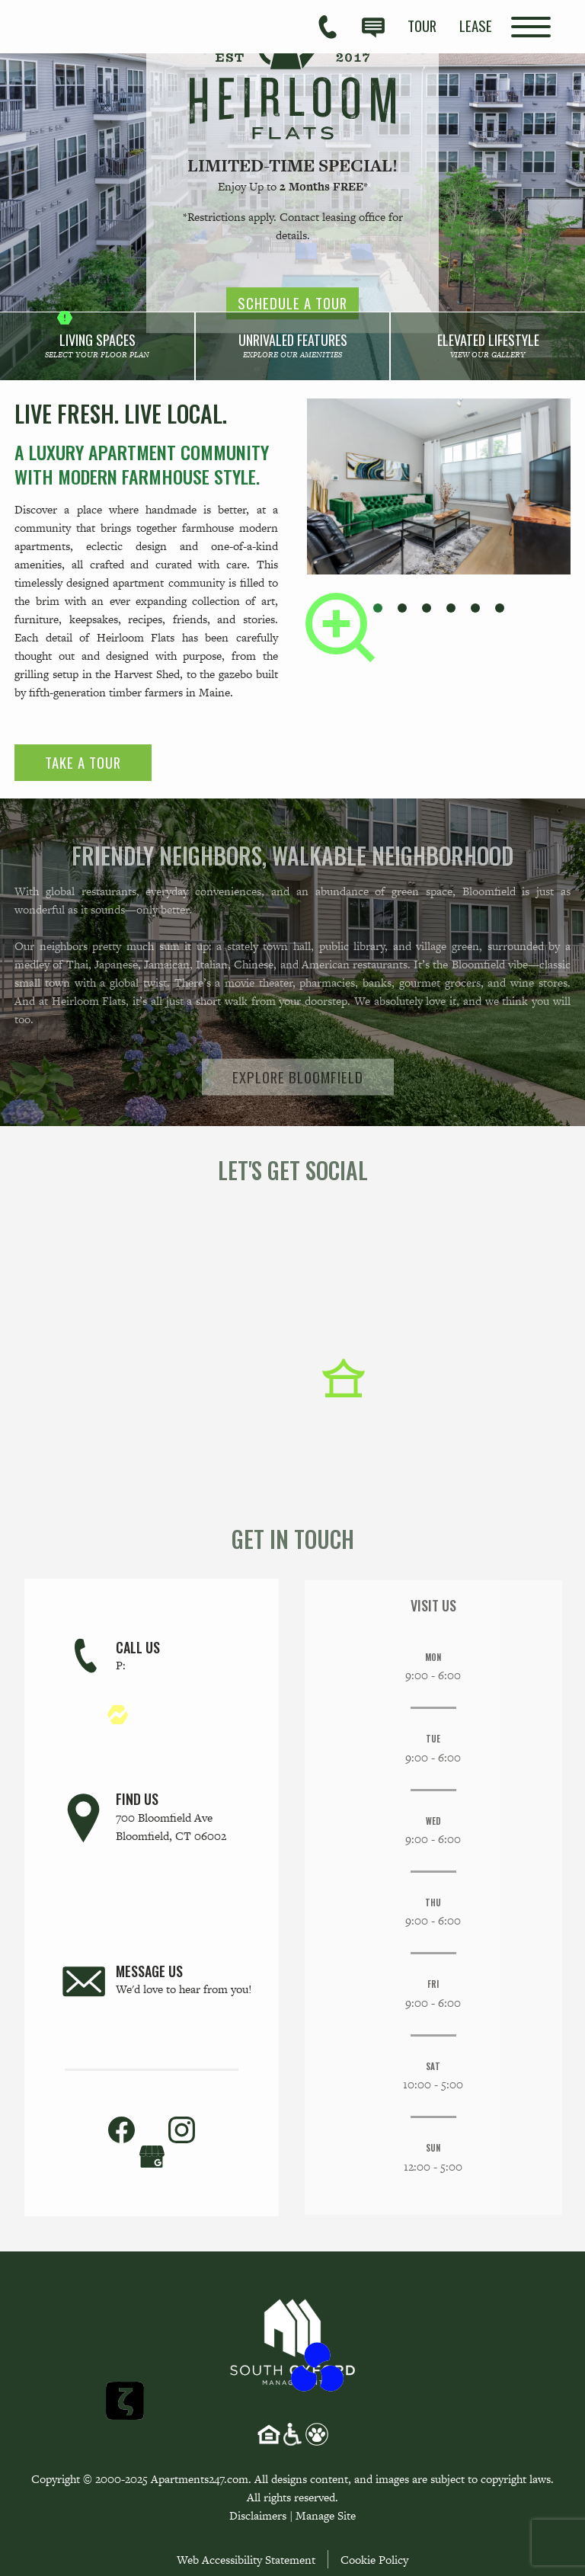  Describe the element at coordinates (340, 627) in the screenshot. I see `zoom in on content` at that location.